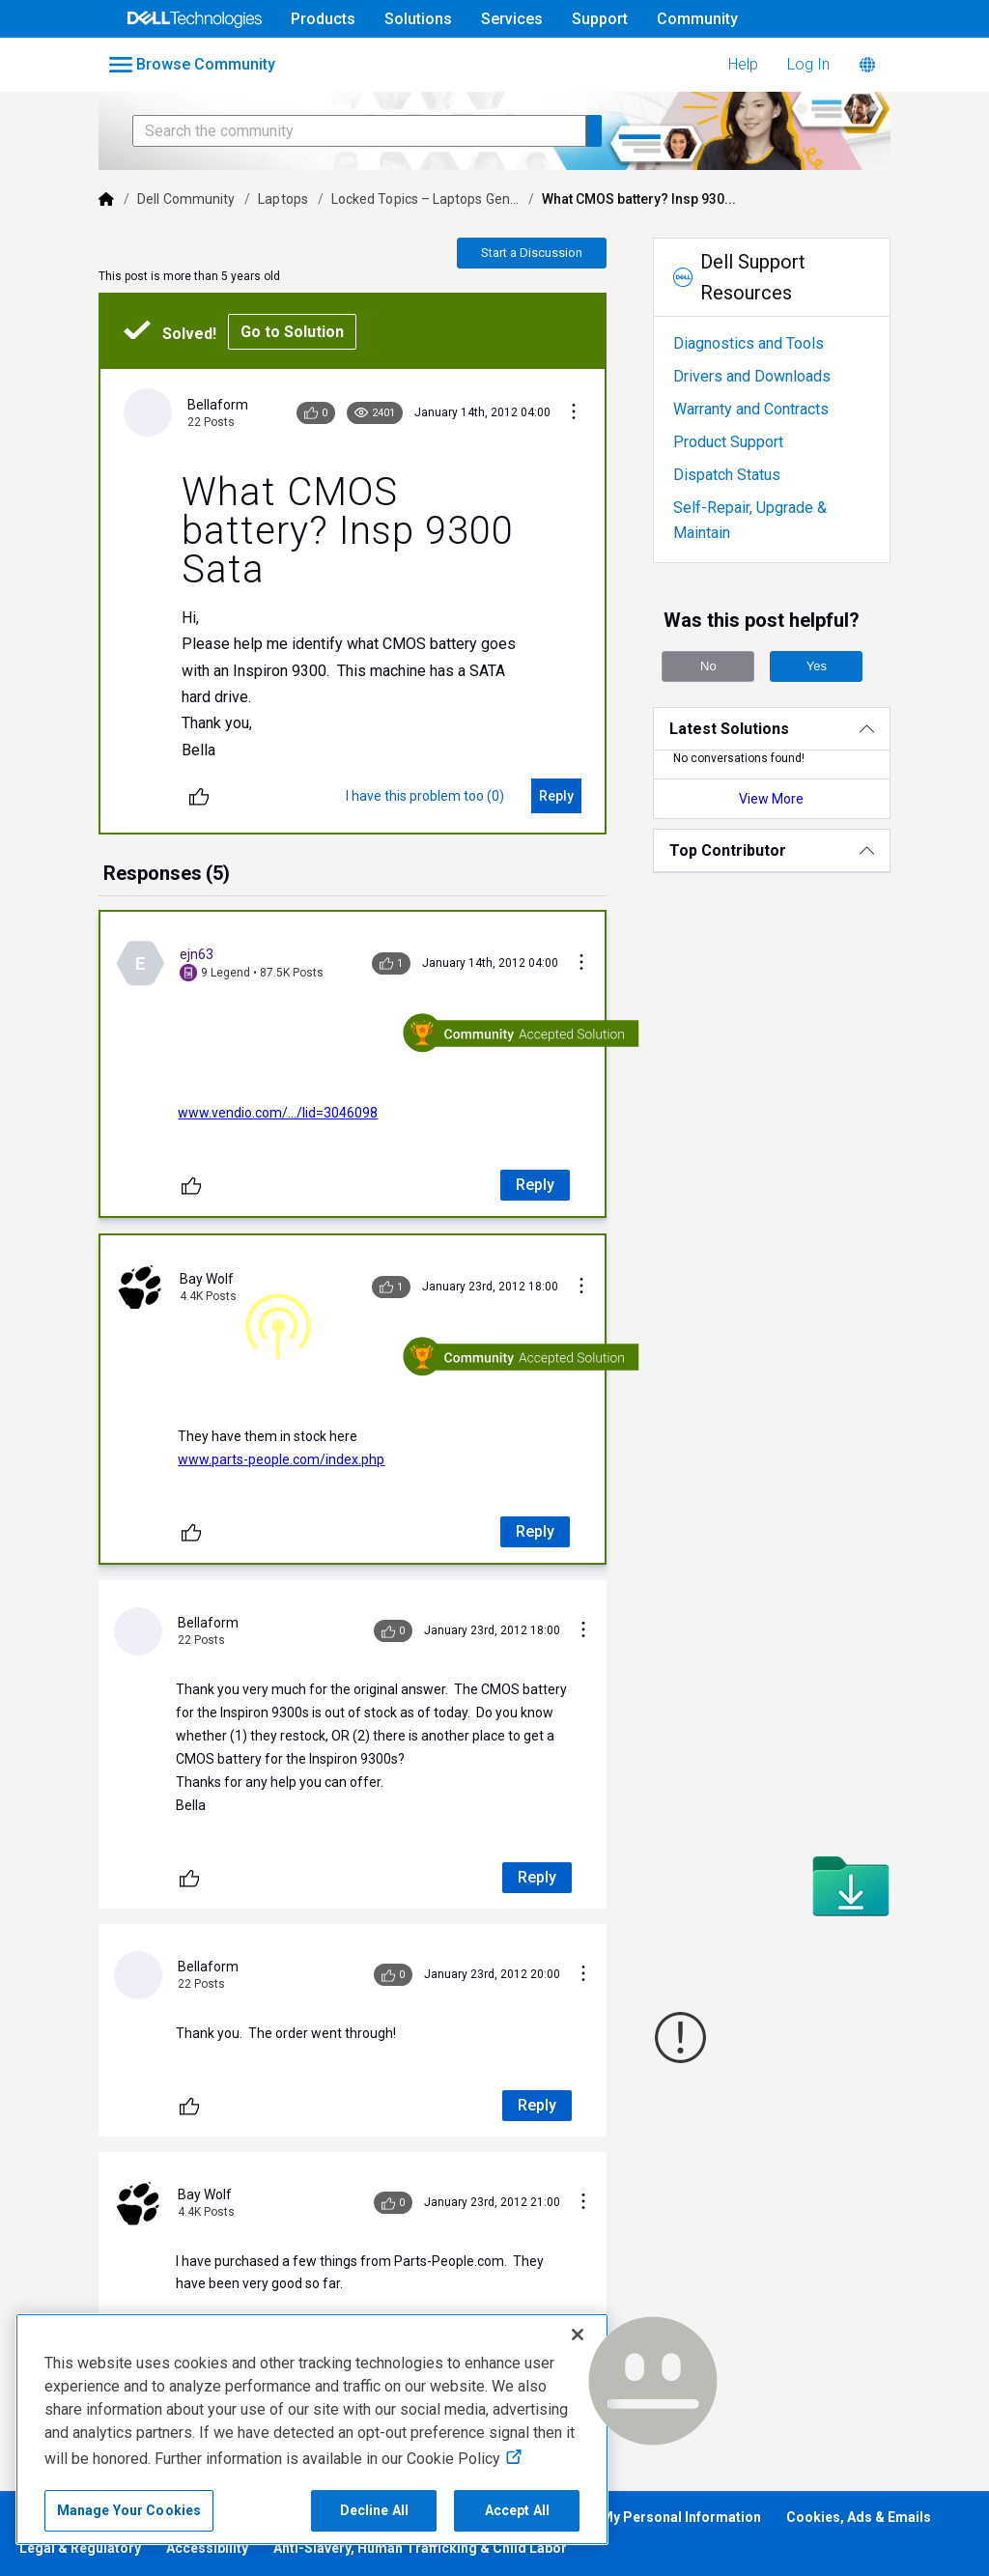  Describe the element at coordinates (851, 1888) in the screenshot. I see `open your downloads folder` at that location.